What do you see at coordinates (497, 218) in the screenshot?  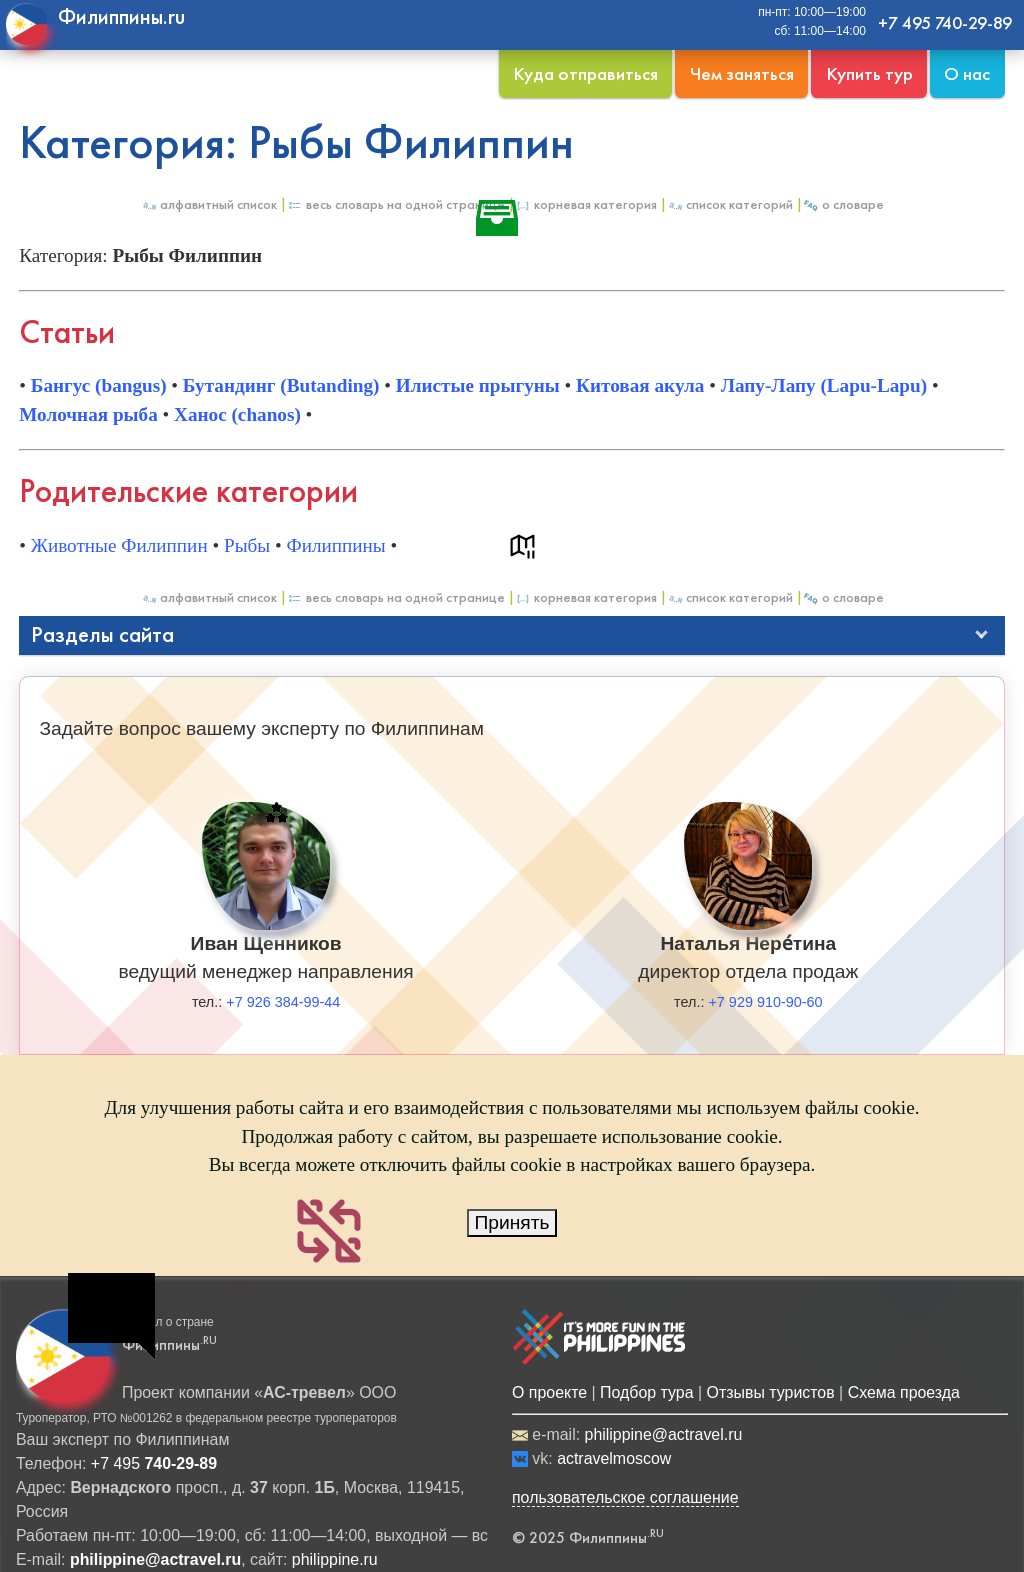 I see `view inbox or incoming files` at bounding box center [497, 218].